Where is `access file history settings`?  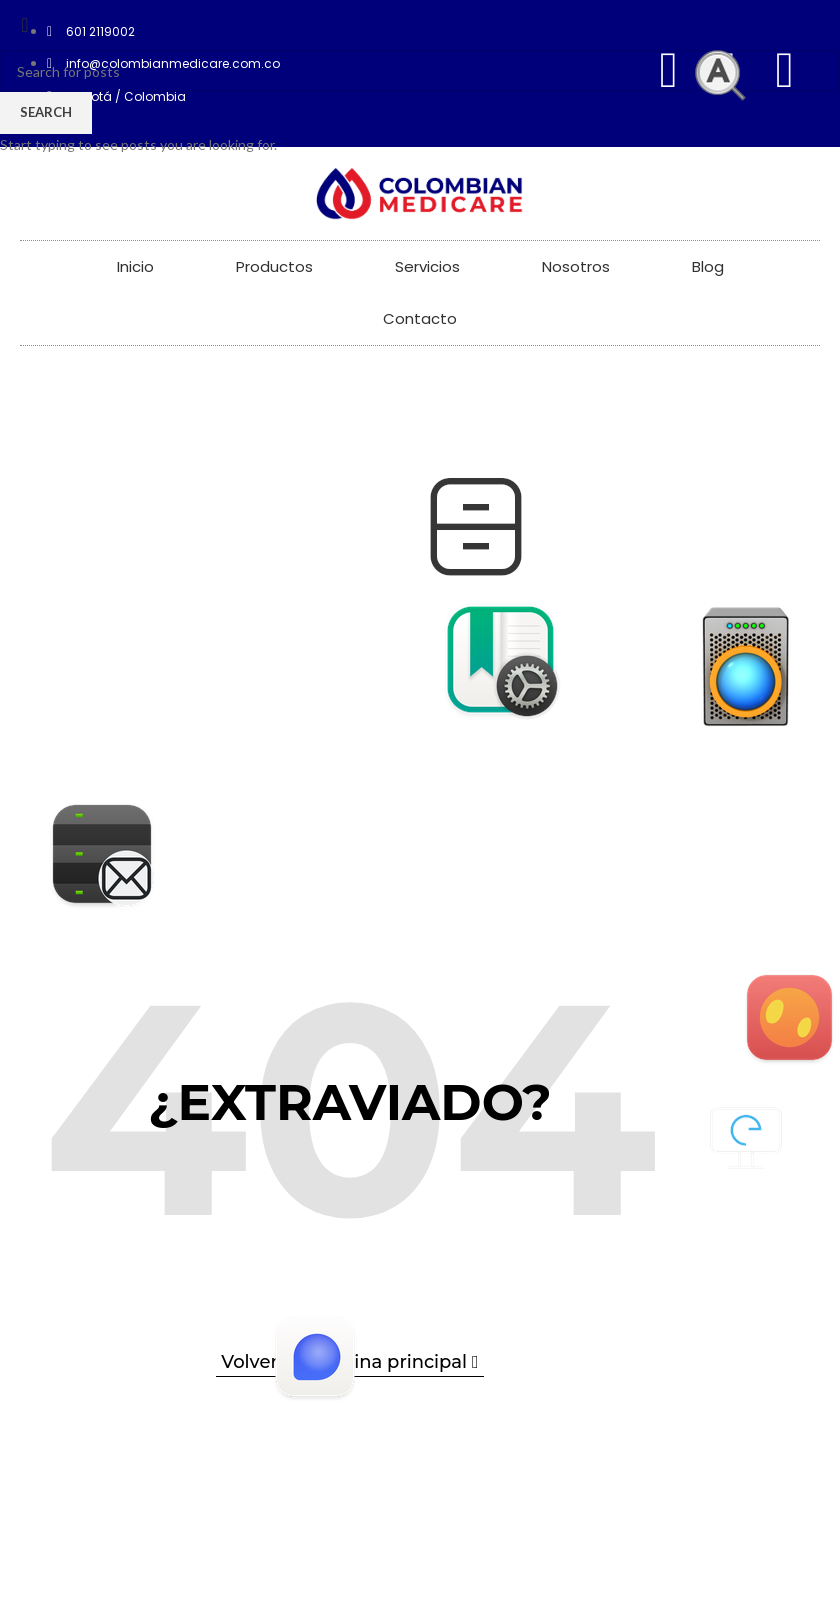 access file history settings is located at coordinates (476, 530).